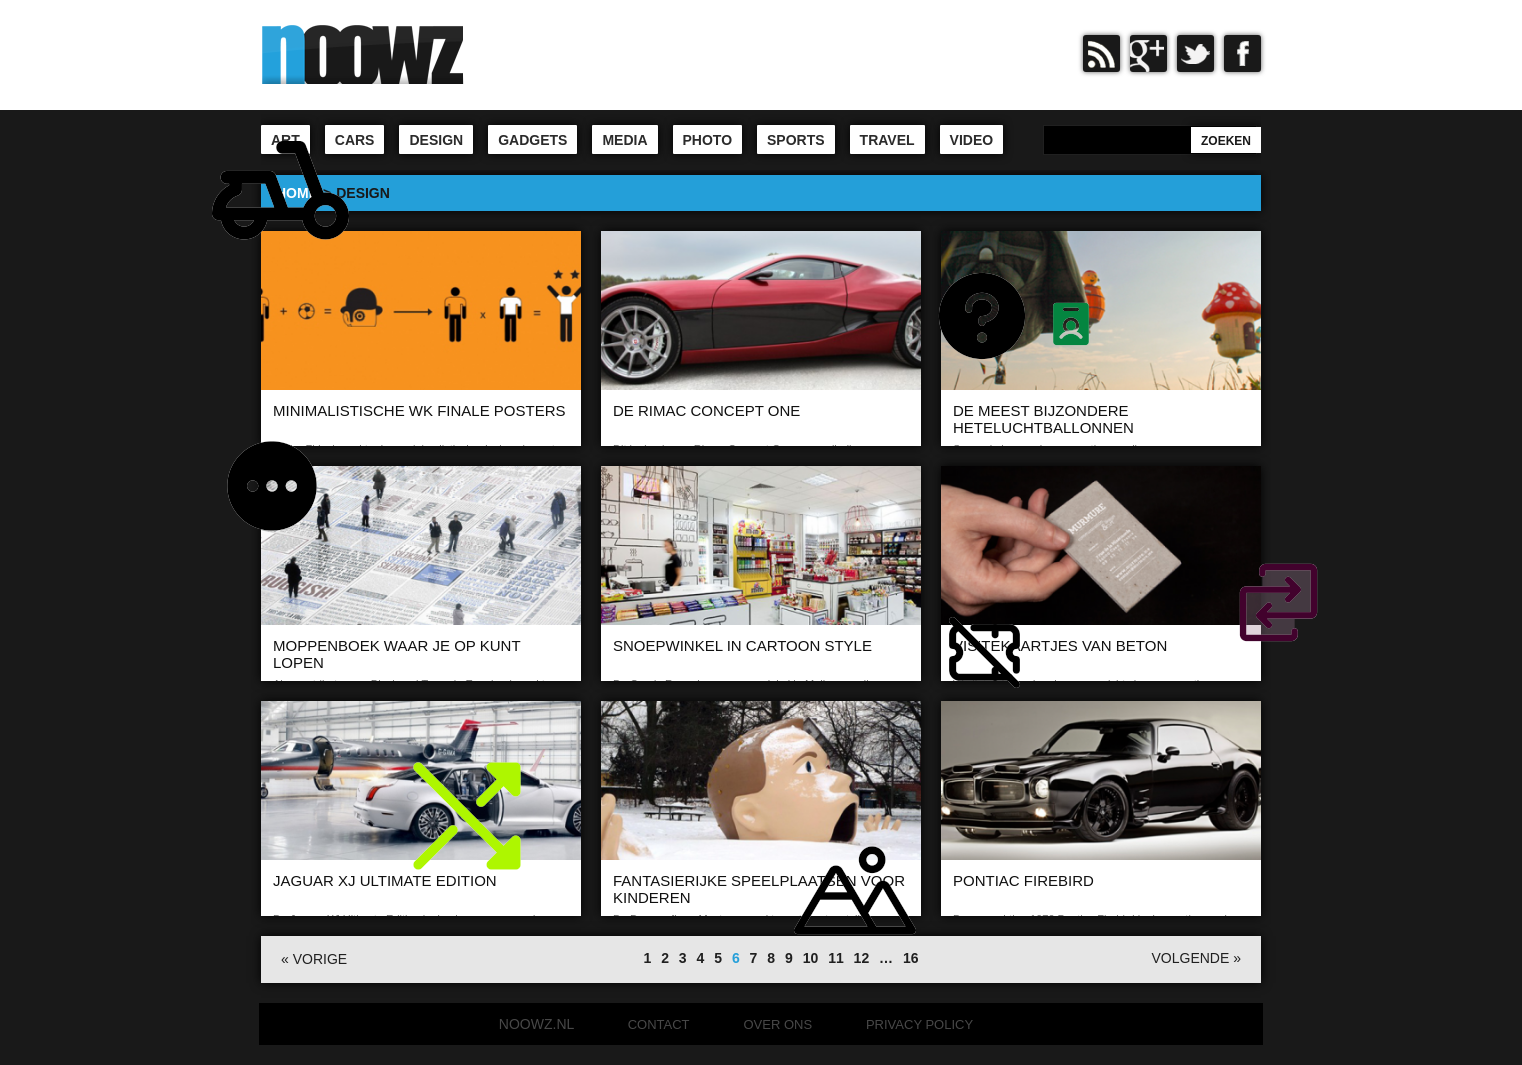  Describe the element at coordinates (855, 896) in the screenshot. I see `view landscape or nature photos` at that location.